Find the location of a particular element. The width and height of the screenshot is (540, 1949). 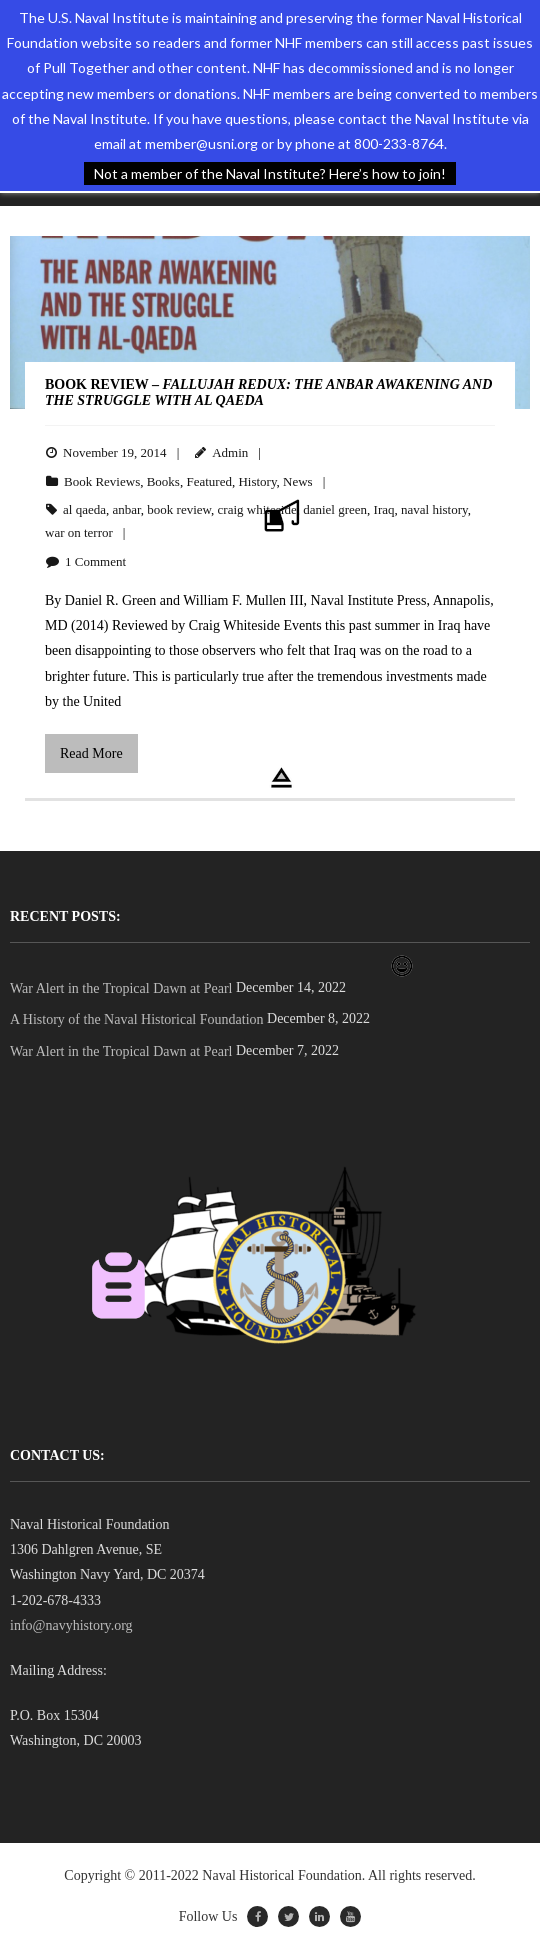

view clipboard contents is located at coordinates (118, 1285).